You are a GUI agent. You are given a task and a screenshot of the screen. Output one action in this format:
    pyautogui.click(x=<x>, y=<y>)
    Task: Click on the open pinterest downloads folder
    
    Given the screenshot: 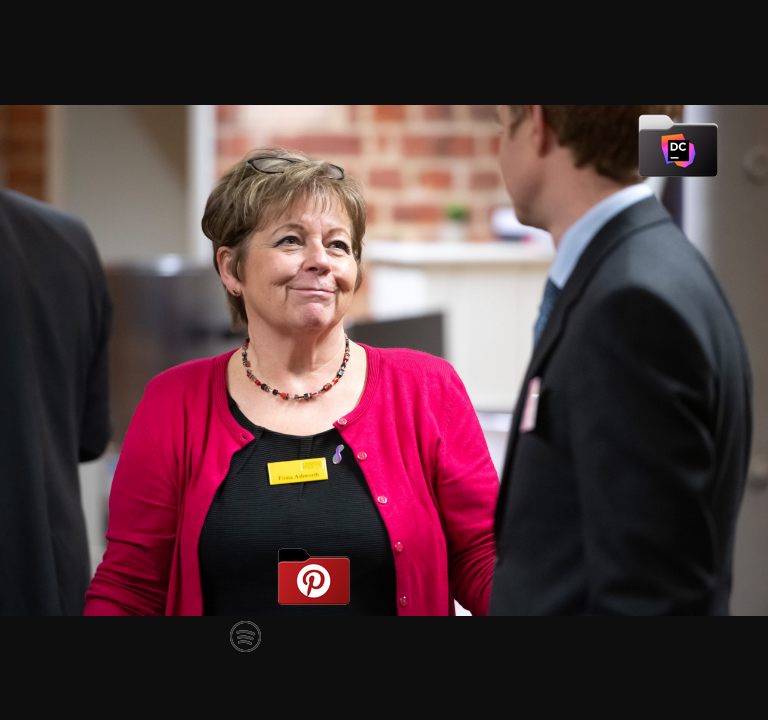 What is the action you would take?
    pyautogui.click(x=313, y=578)
    